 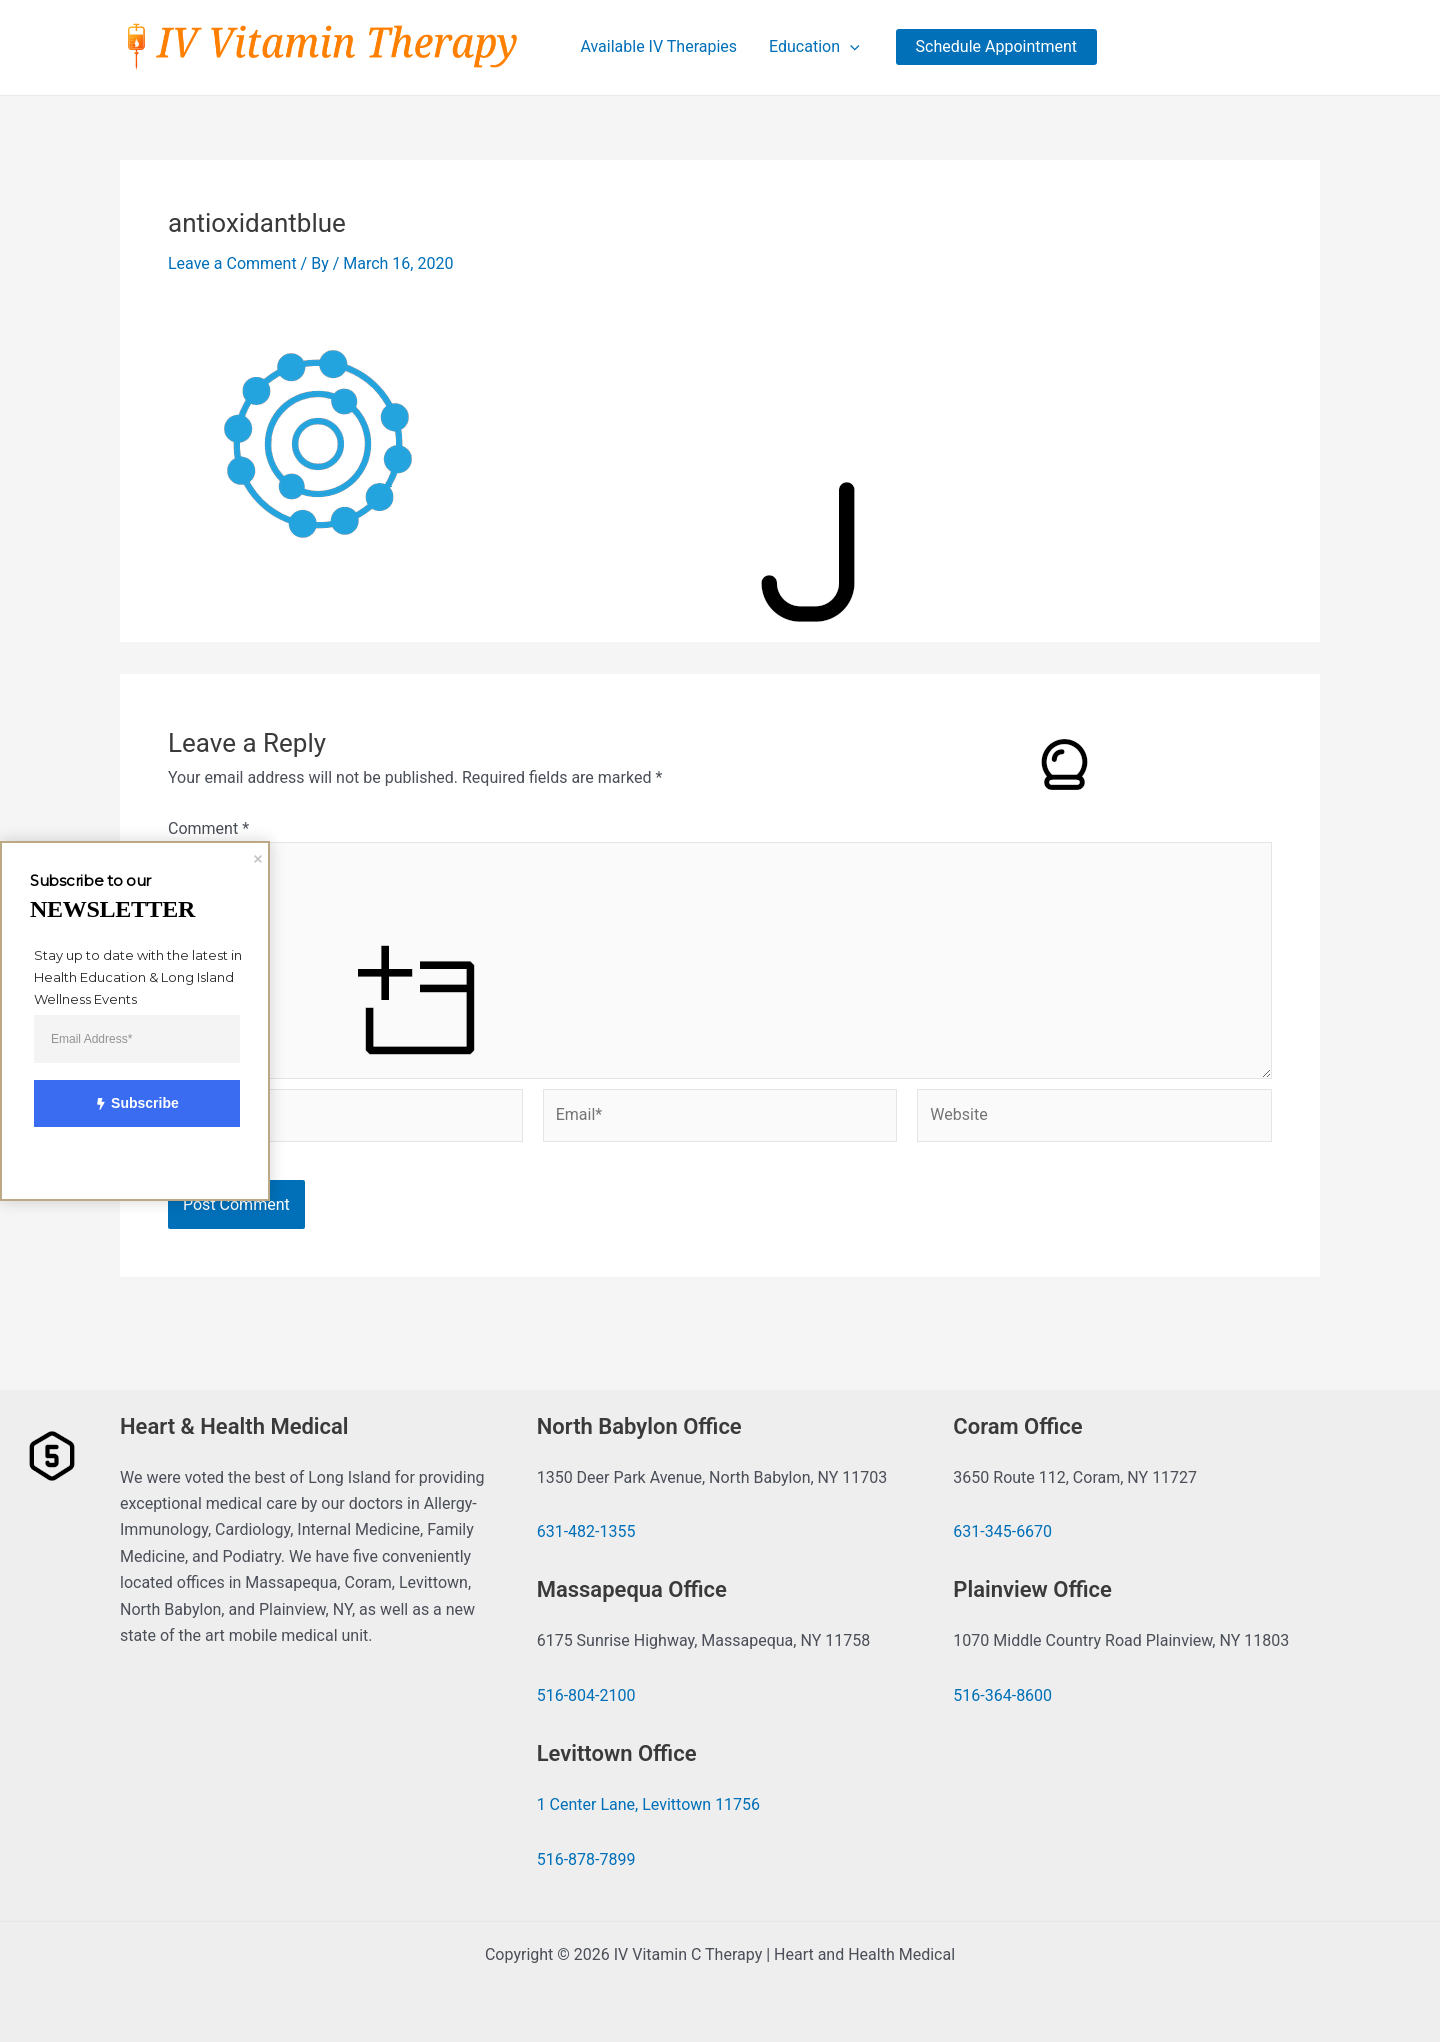 I want to click on represents the letter J in text formatting or typography, so click(x=808, y=552).